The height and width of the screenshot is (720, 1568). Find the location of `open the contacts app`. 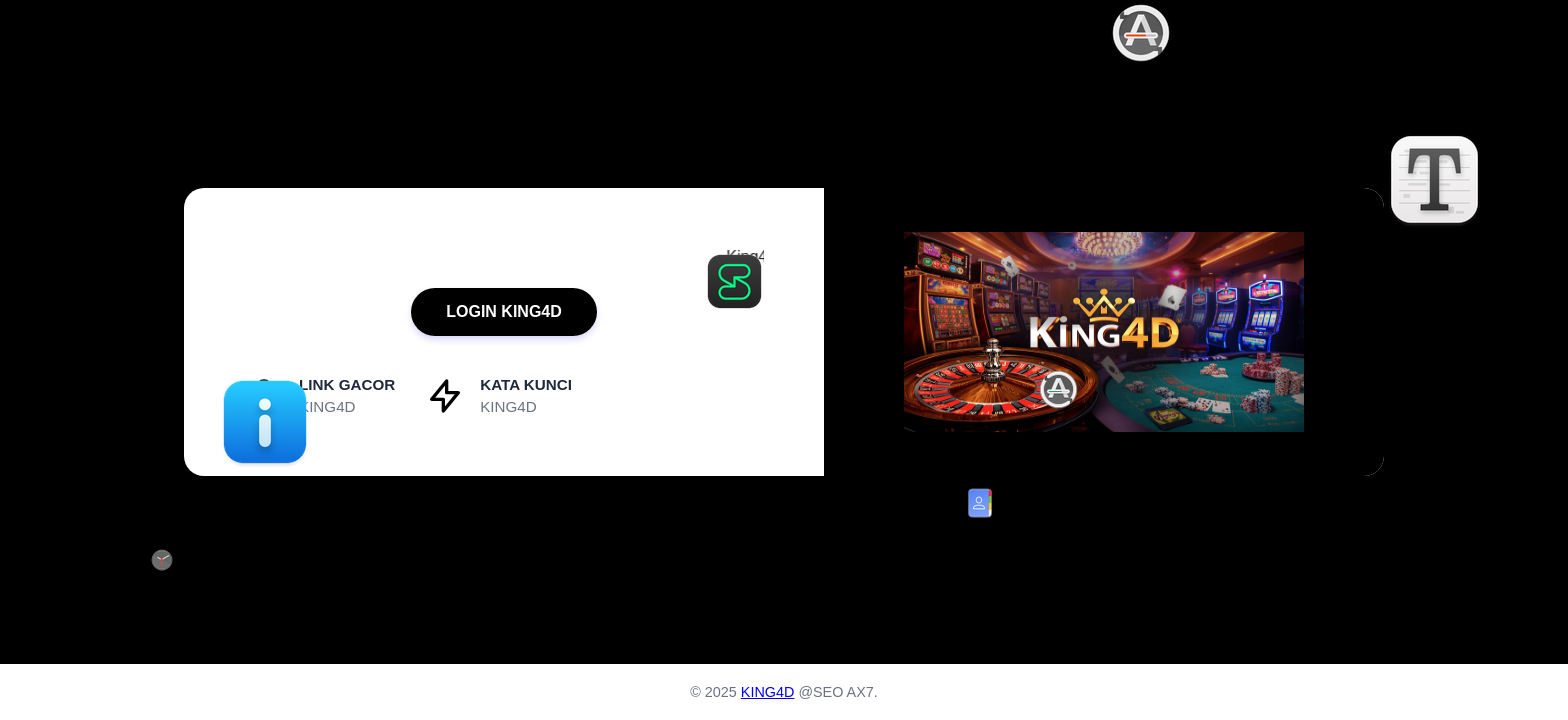

open the contacts app is located at coordinates (980, 503).